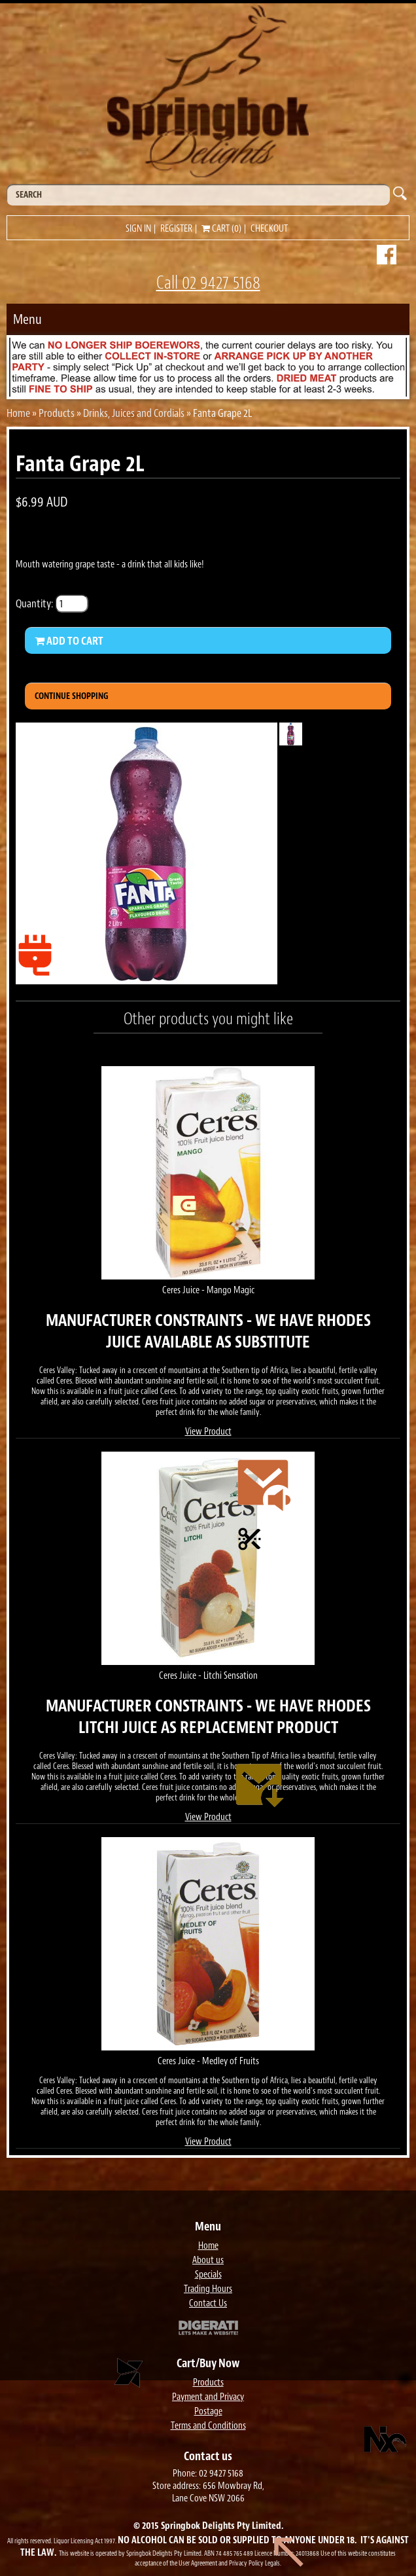  What do you see at coordinates (288, 2551) in the screenshot?
I see `navigate back and up in hierarchy` at bounding box center [288, 2551].